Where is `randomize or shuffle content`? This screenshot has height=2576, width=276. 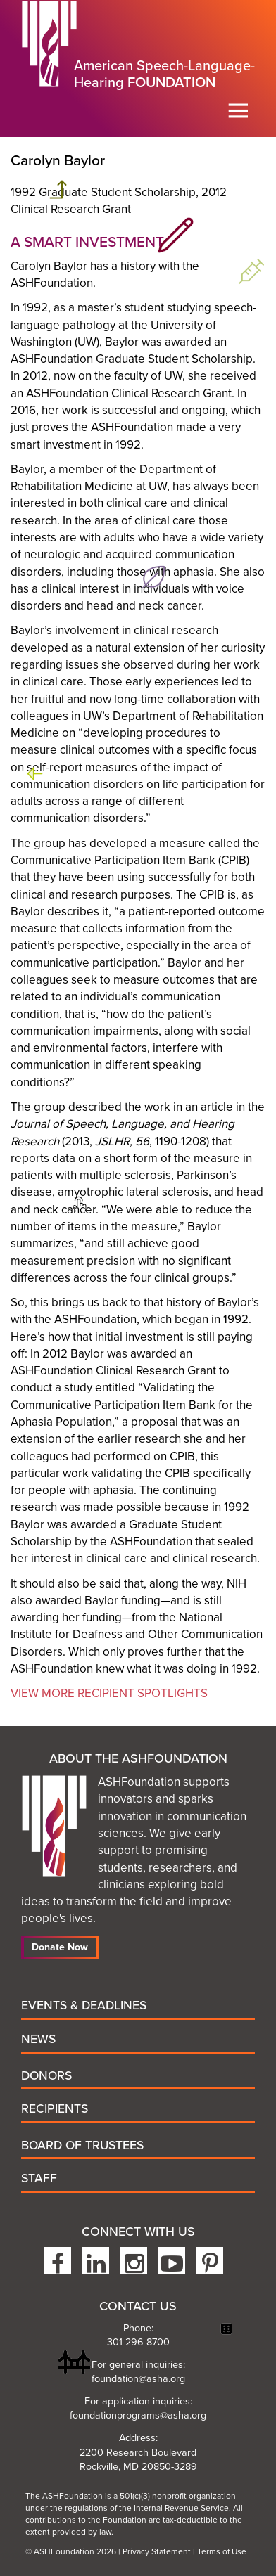 randomize or shuffle content is located at coordinates (226, 2329).